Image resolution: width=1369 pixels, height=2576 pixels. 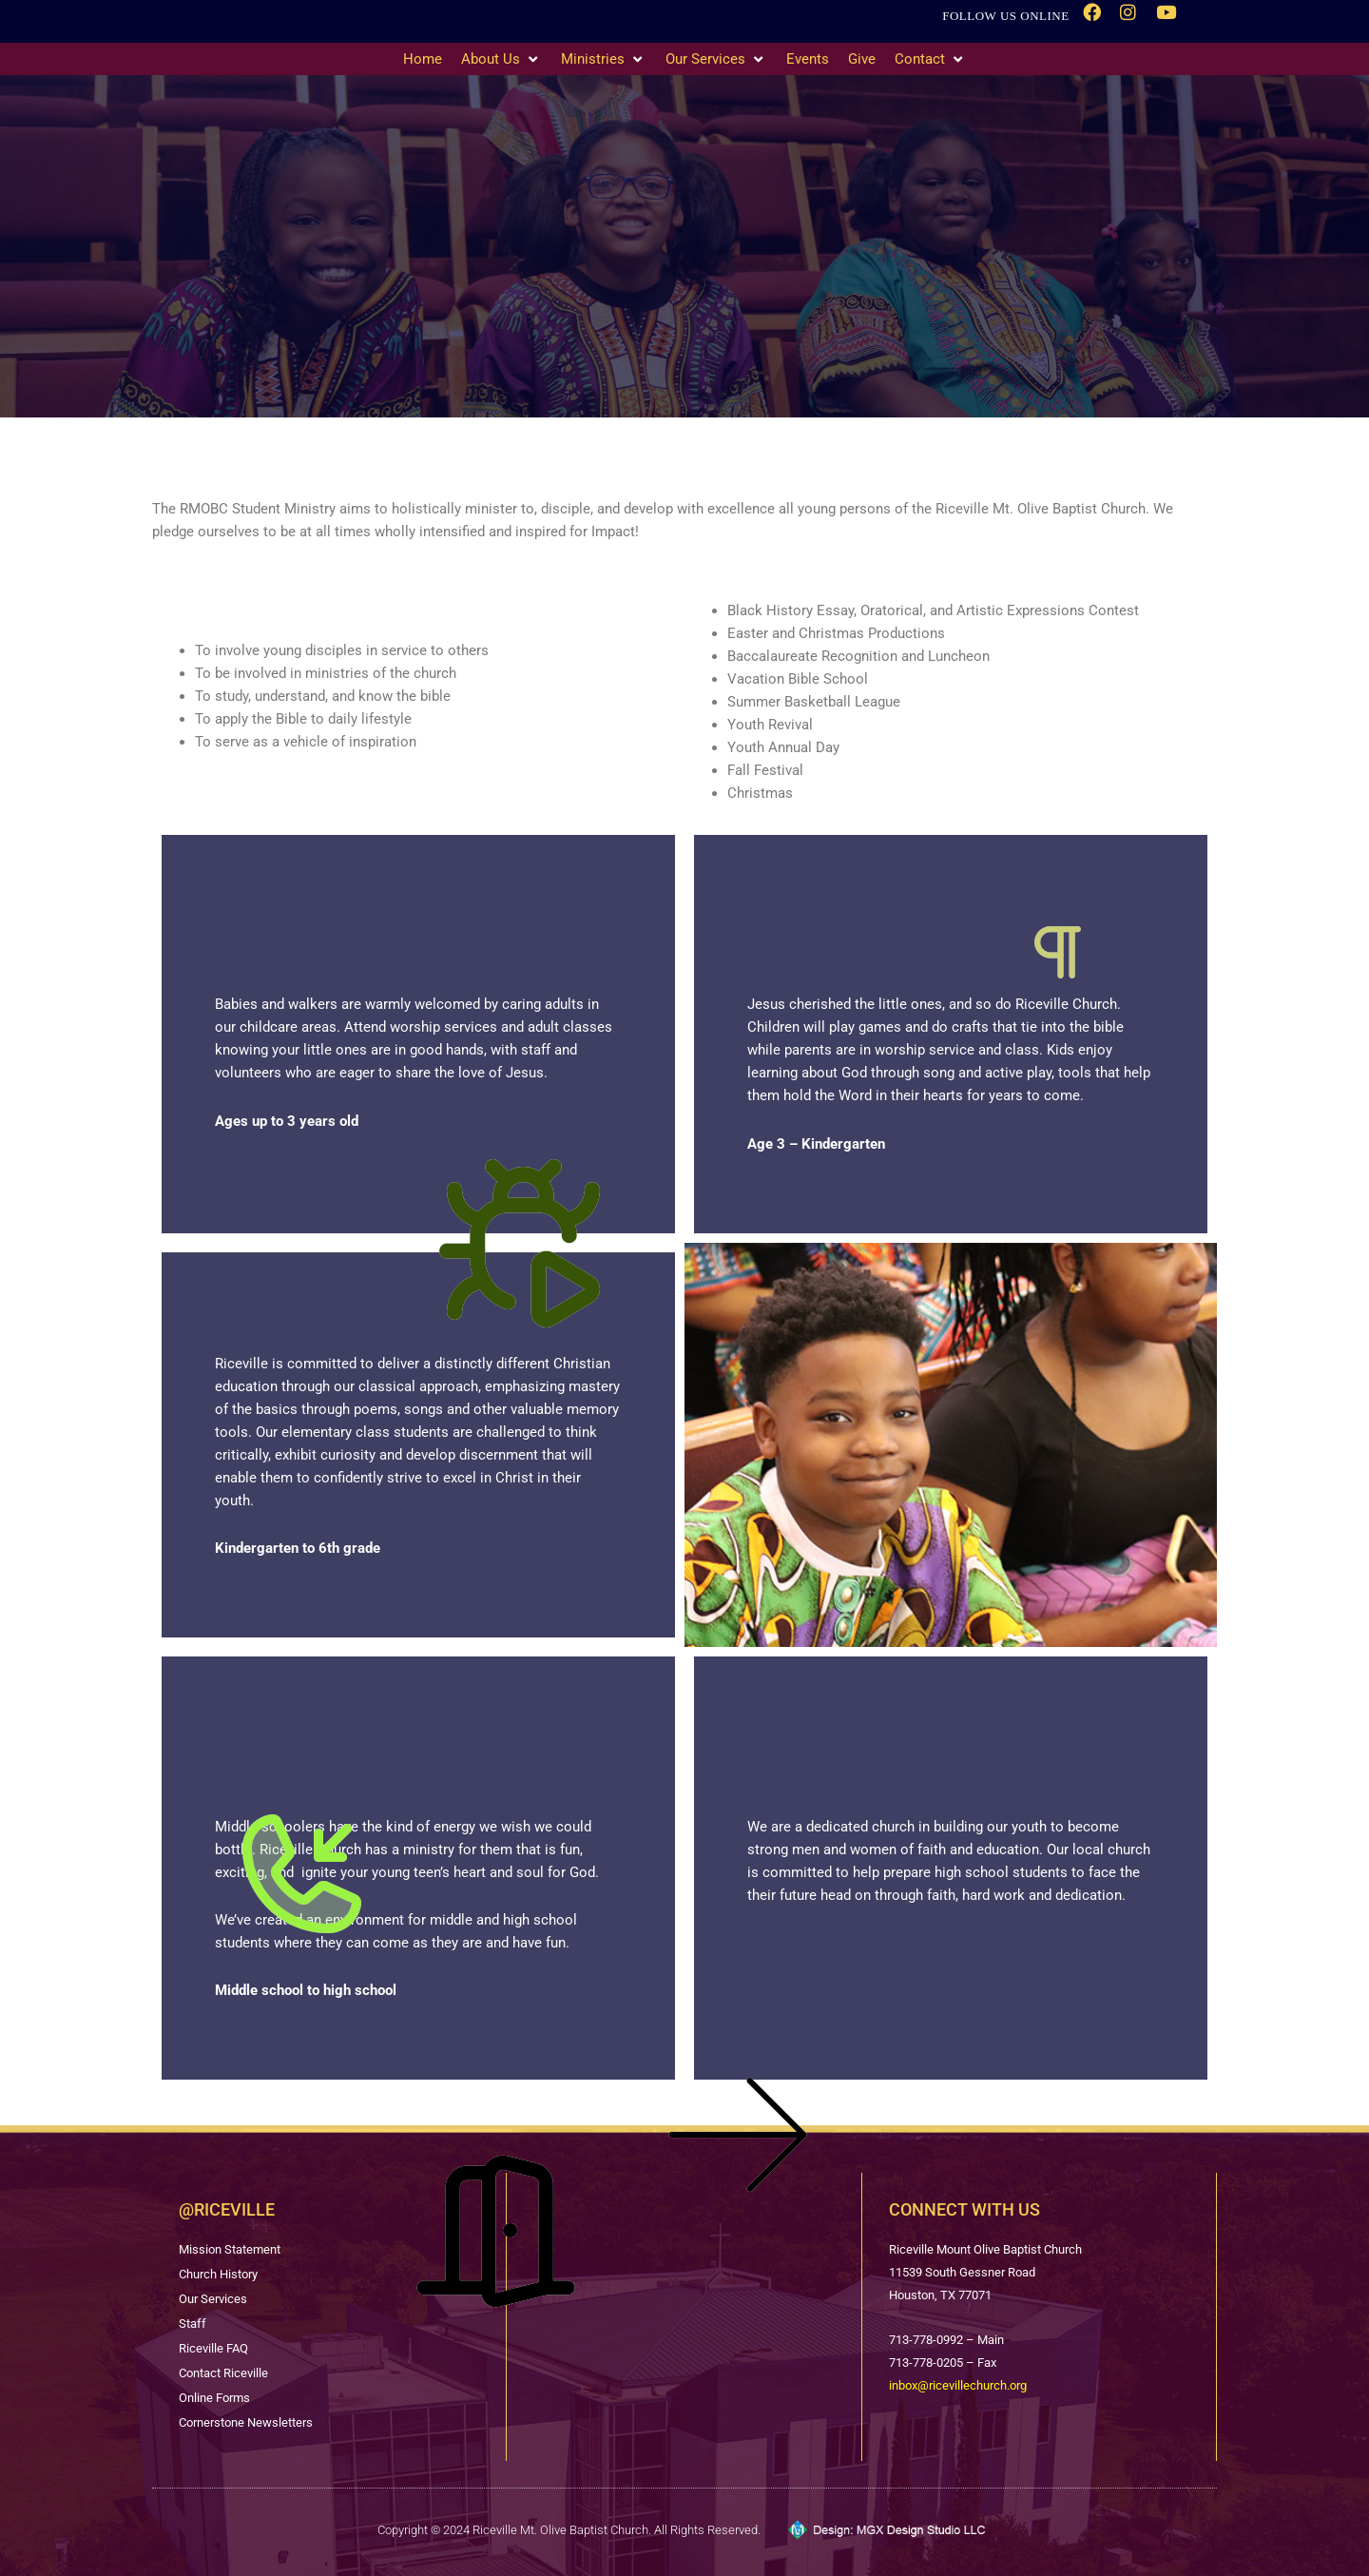 What do you see at coordinates (738, 2135) in the screenshot?
I see `navigate to the next item or page` at bounding box center [738, 2135].